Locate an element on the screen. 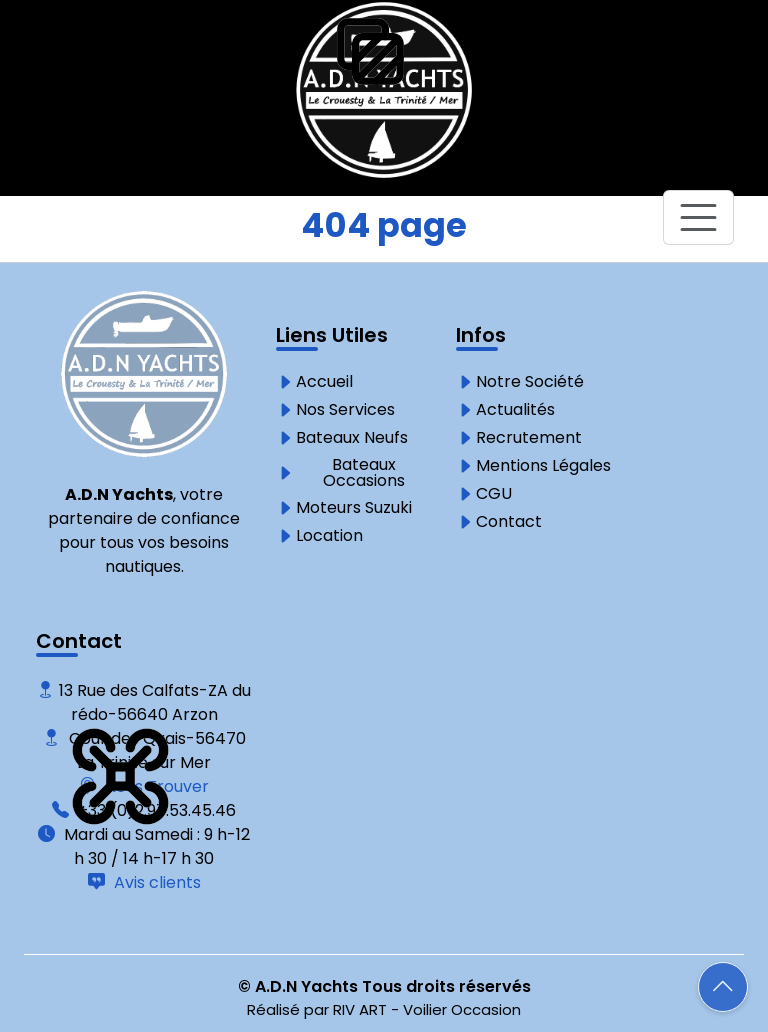  access drone controls is located at coordinates (120, 776).